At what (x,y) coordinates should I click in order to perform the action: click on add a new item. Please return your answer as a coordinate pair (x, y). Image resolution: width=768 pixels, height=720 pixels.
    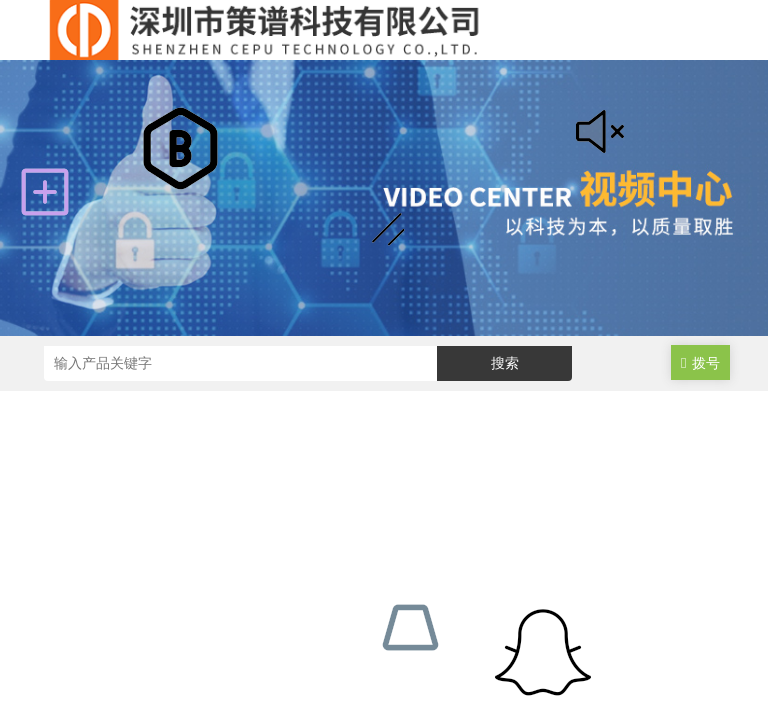
    Looking at the image, I should click on (45, 192).